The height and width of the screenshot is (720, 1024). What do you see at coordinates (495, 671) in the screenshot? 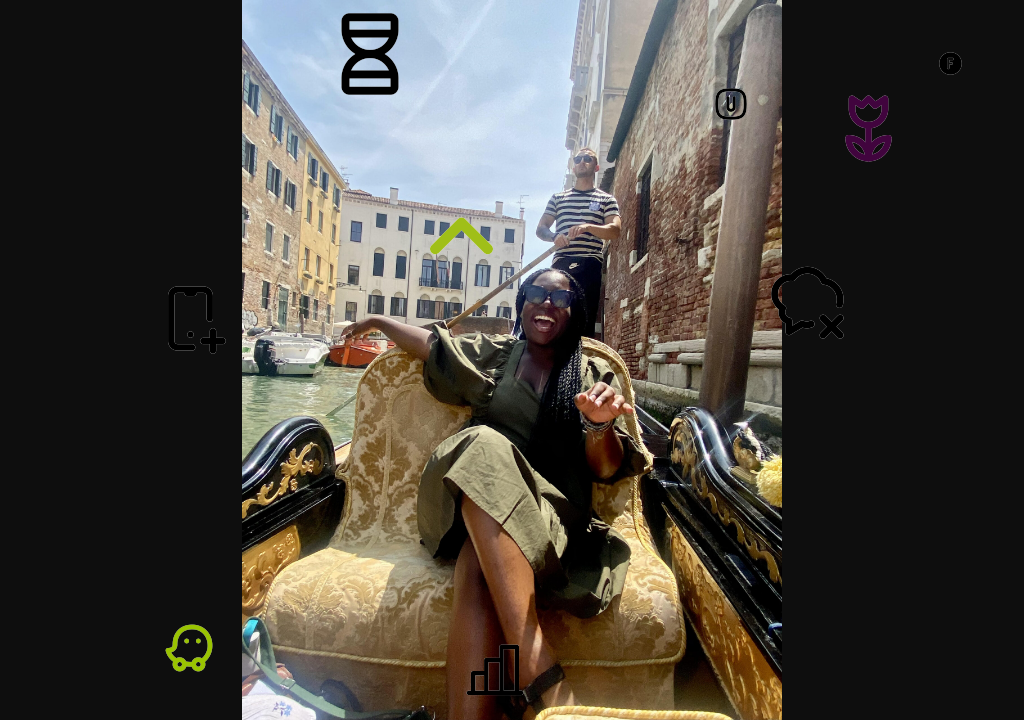
I see `view analytics or statistics` at bounding box center [495, 671].